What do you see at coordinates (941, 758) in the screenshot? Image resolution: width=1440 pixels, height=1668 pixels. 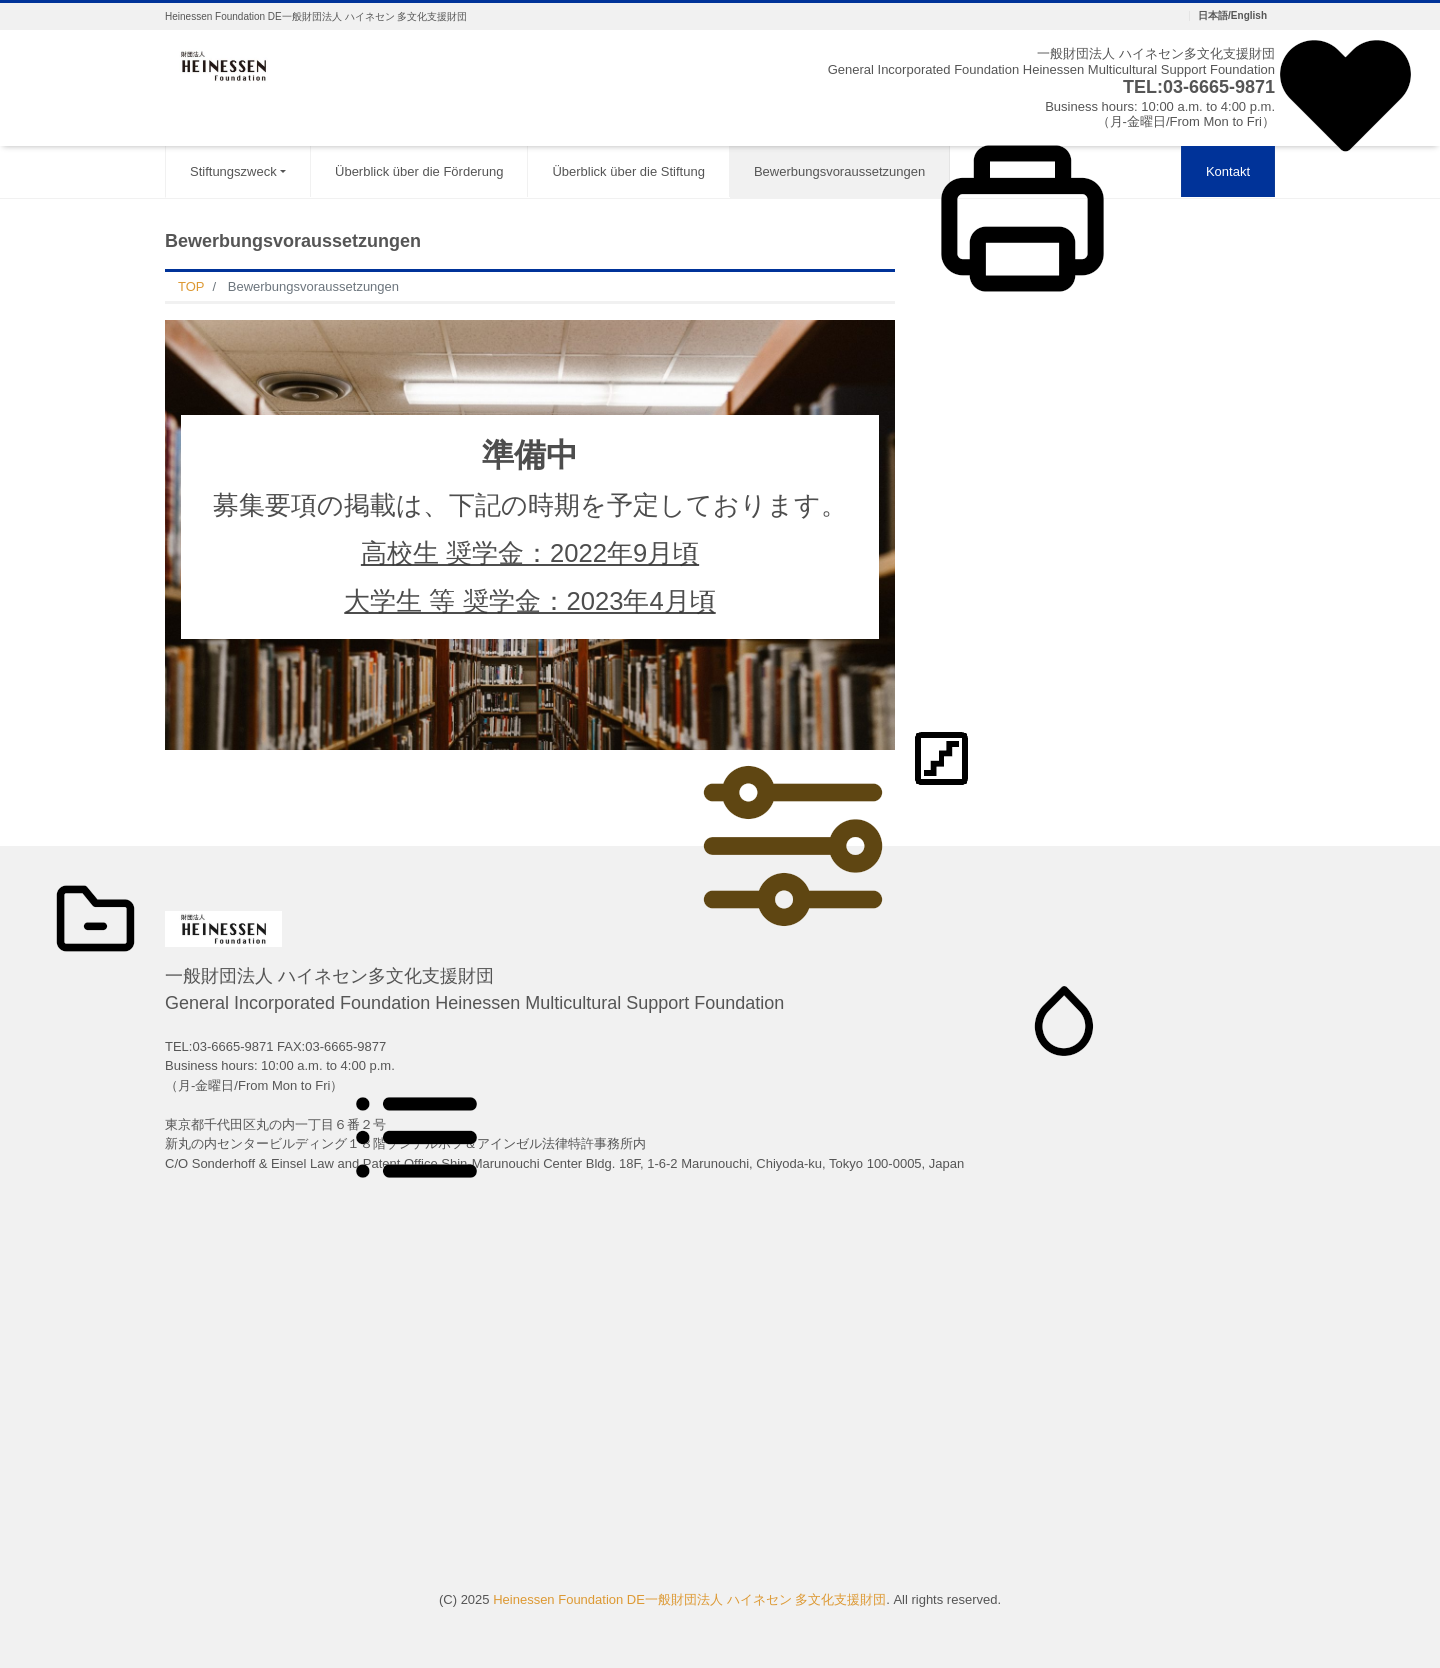 I see `indicates stairs or stairway access` at bounding box center [941, 758].